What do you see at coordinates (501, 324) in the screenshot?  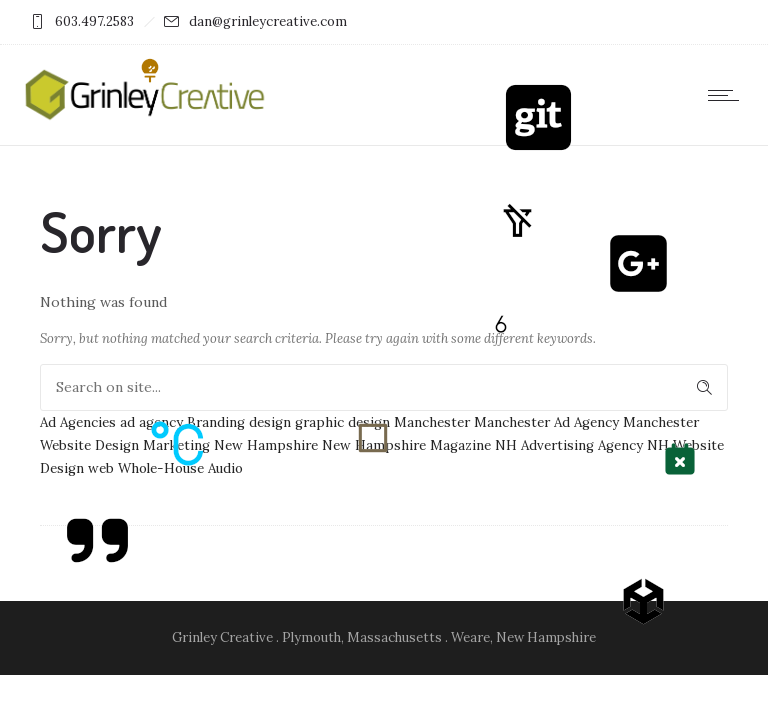 I see `indicates item number 6 in a list or sequence` at bounding box center [501, 324].